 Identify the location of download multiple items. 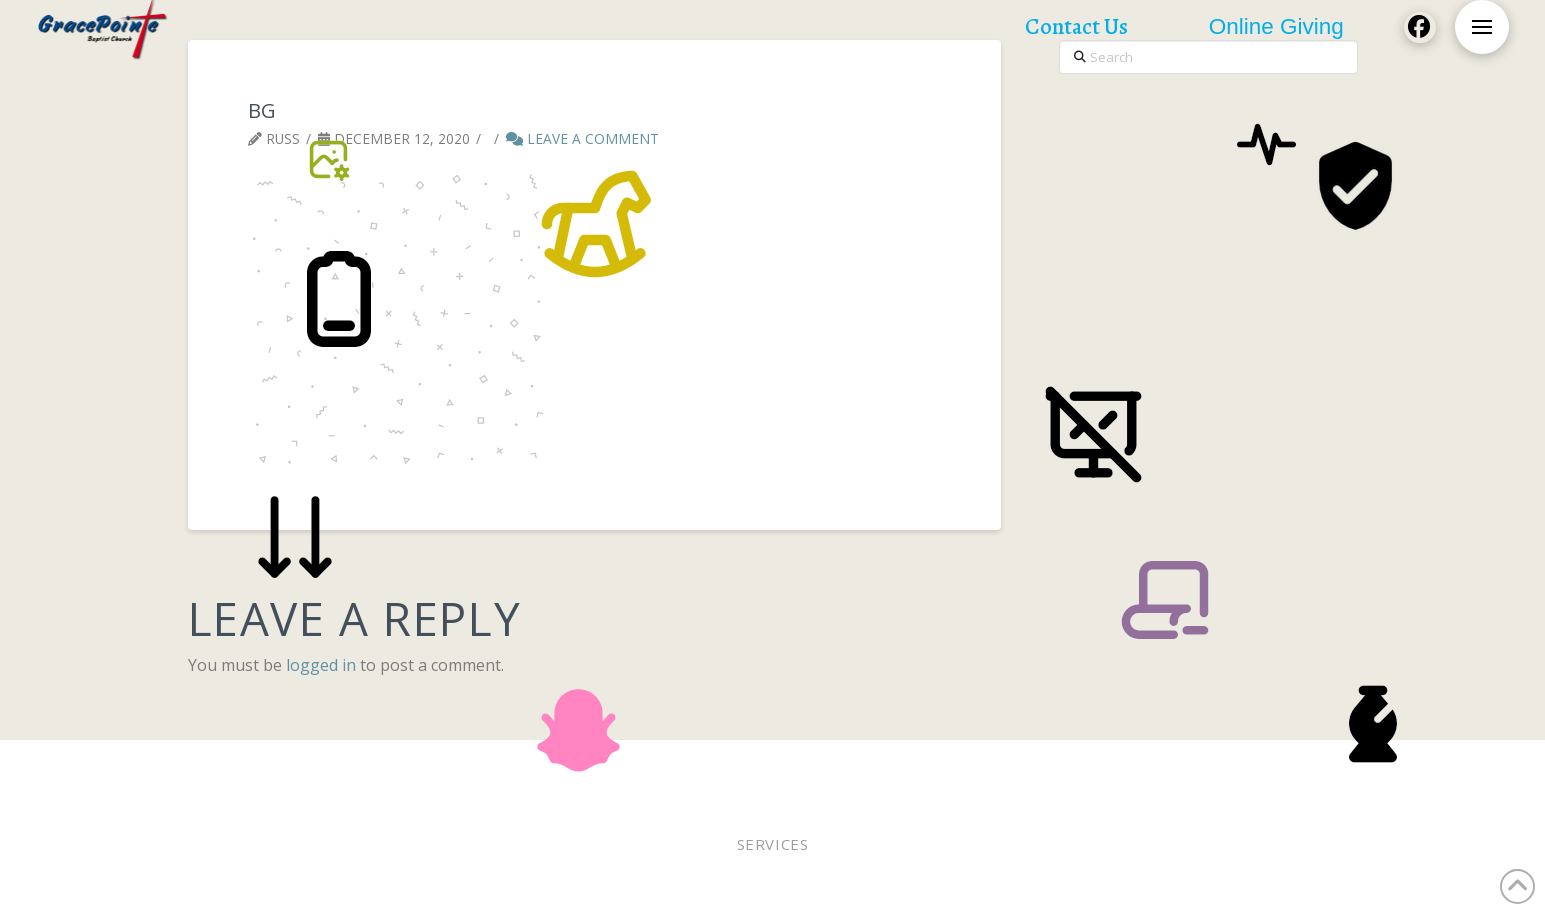
(295, 537).